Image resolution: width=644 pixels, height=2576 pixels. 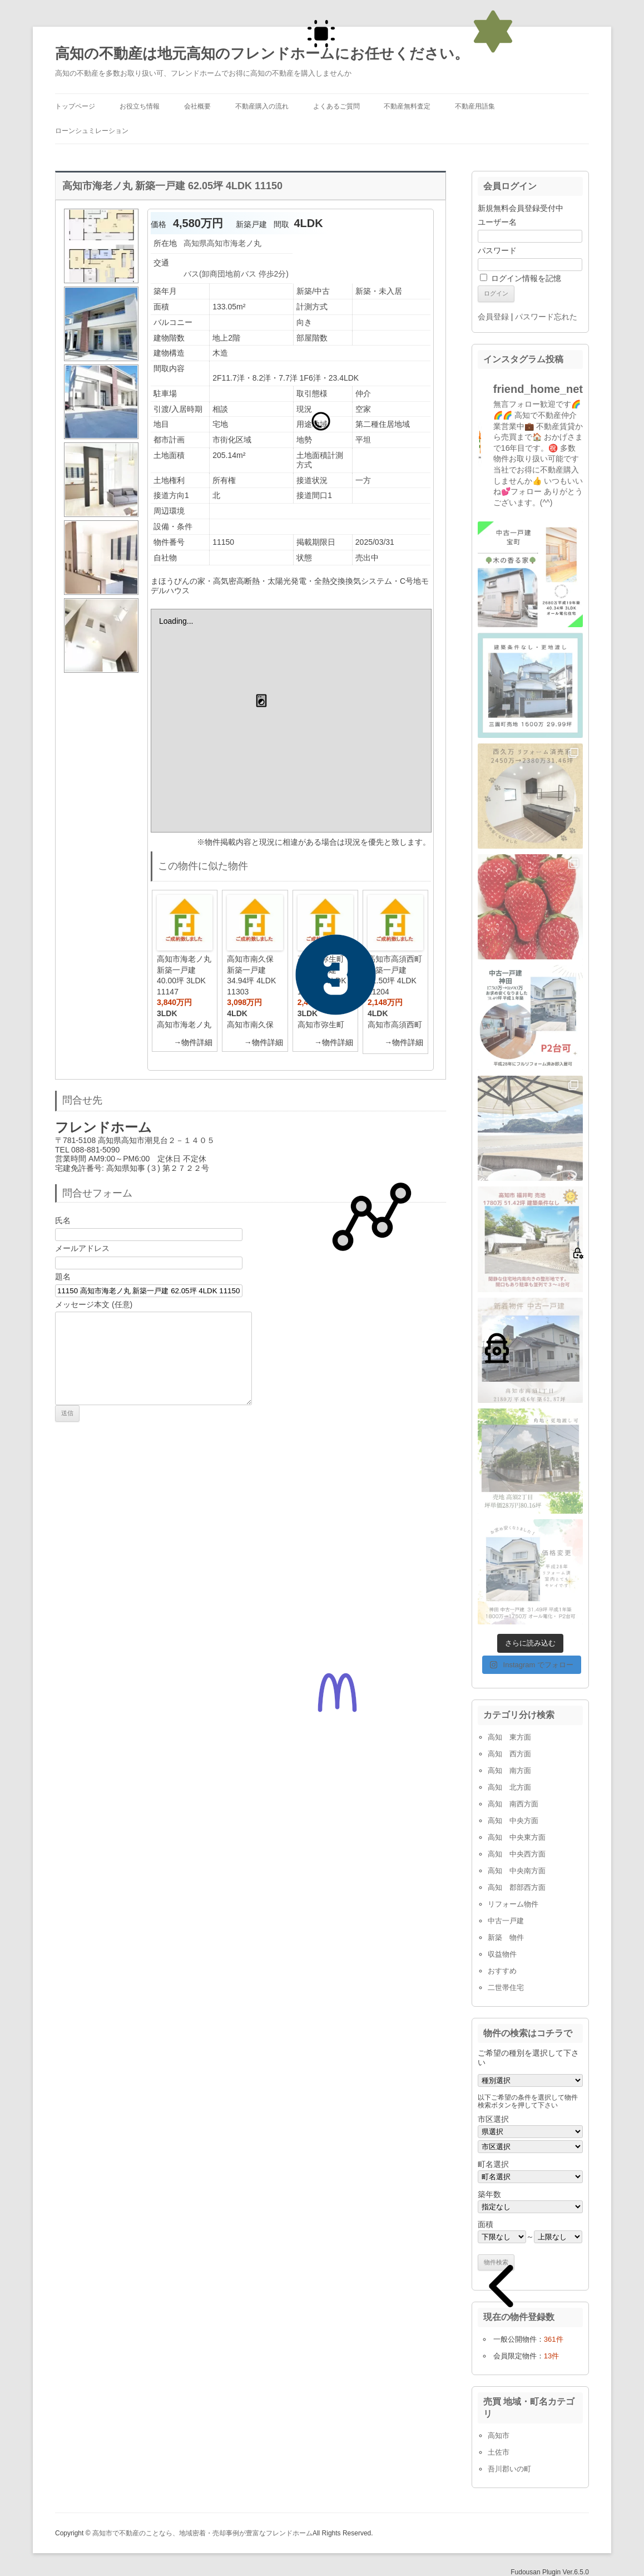 I want to click on indicates fire safety equipment location, so click(x=497, y=1348).